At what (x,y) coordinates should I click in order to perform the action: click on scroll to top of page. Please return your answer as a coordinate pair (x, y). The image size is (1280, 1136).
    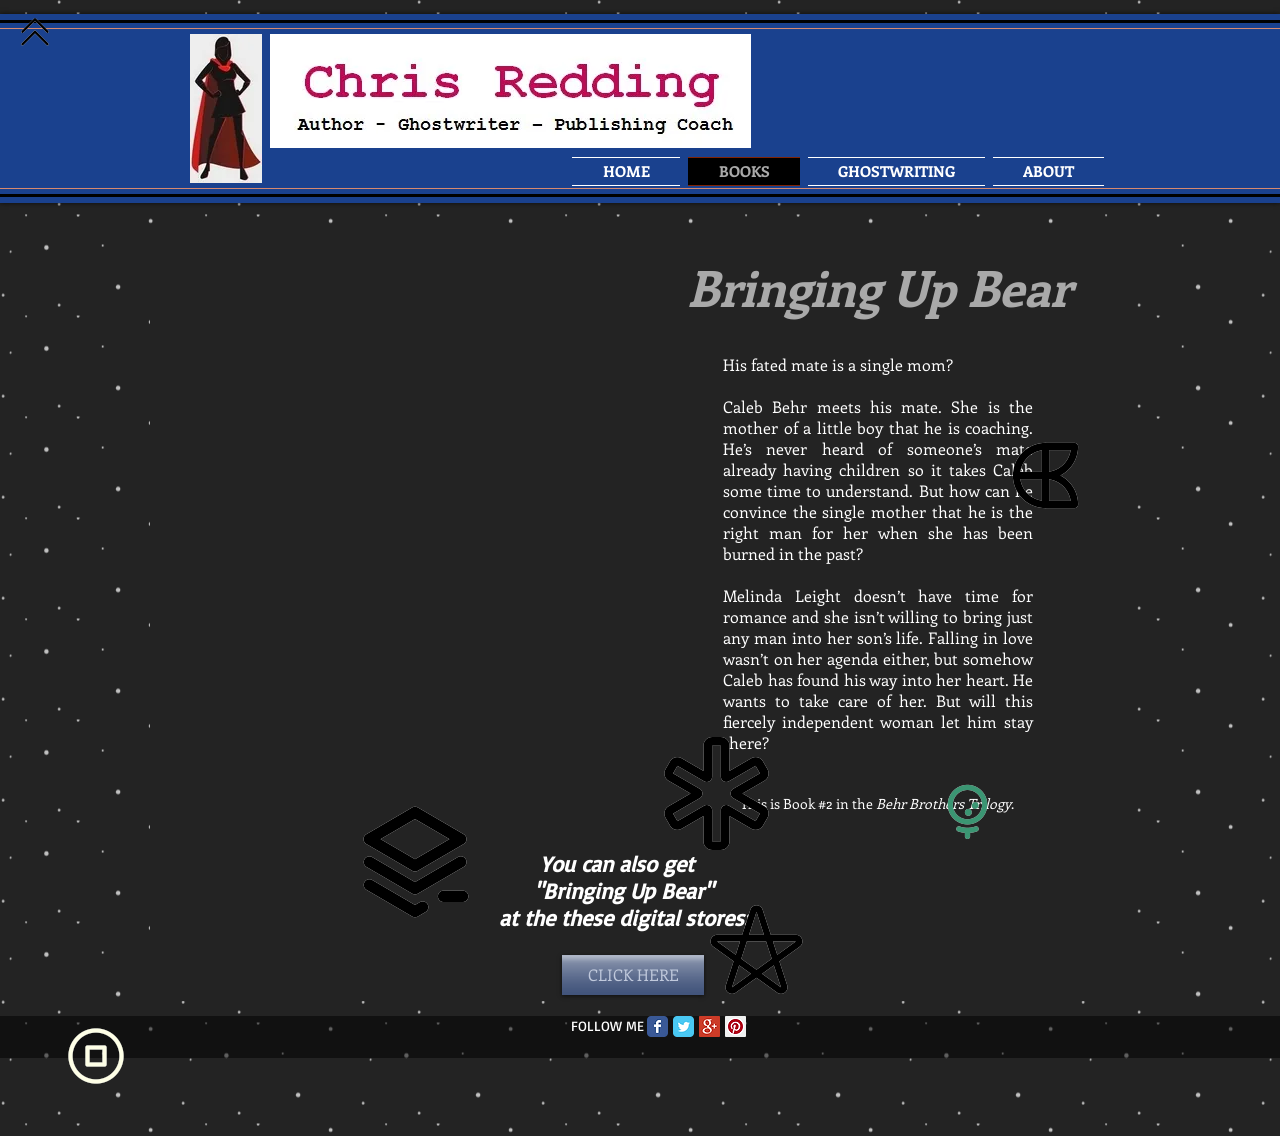
    Looking at the image, I should click on (35, 33).